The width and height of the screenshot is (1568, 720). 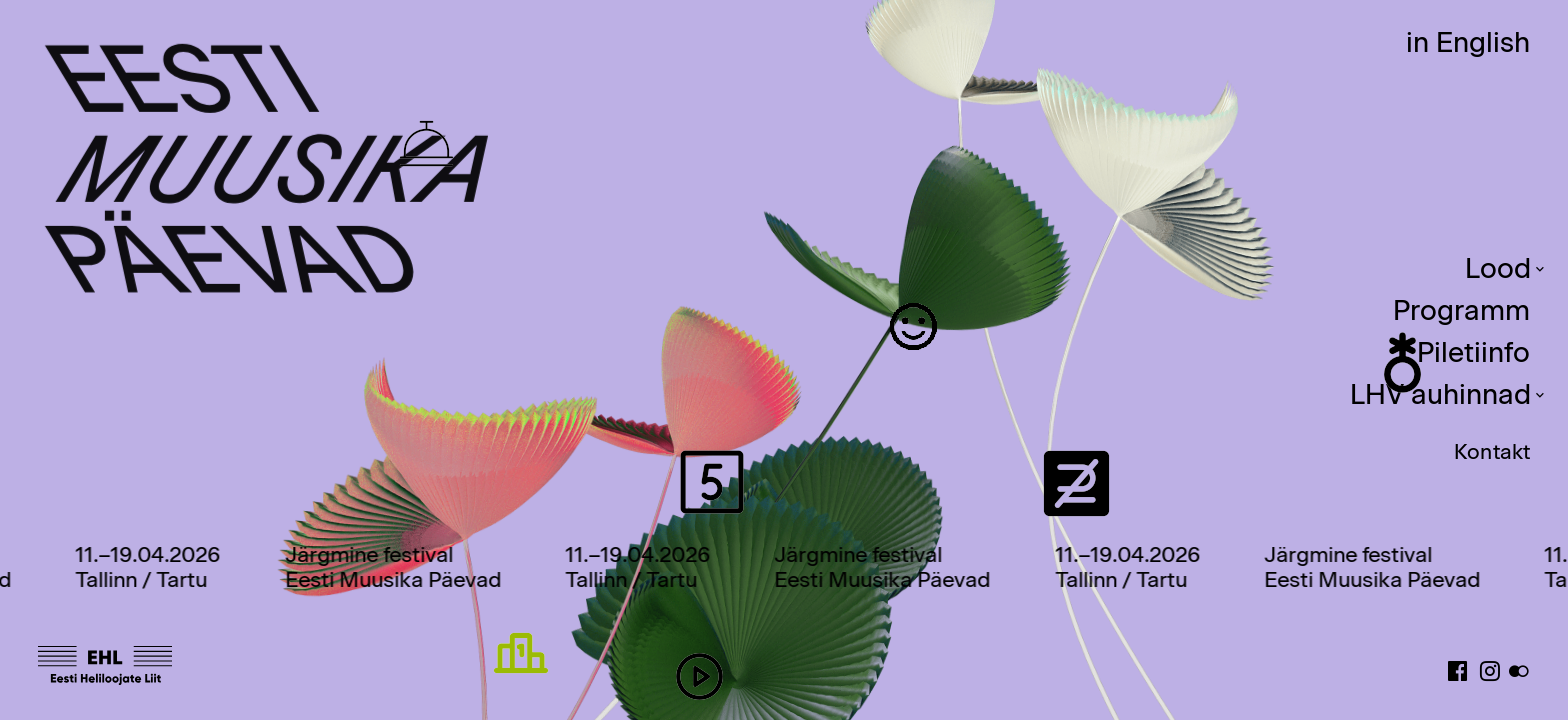 I want to click on rate your experience with a positive reaction, so click(x=913, y=326).